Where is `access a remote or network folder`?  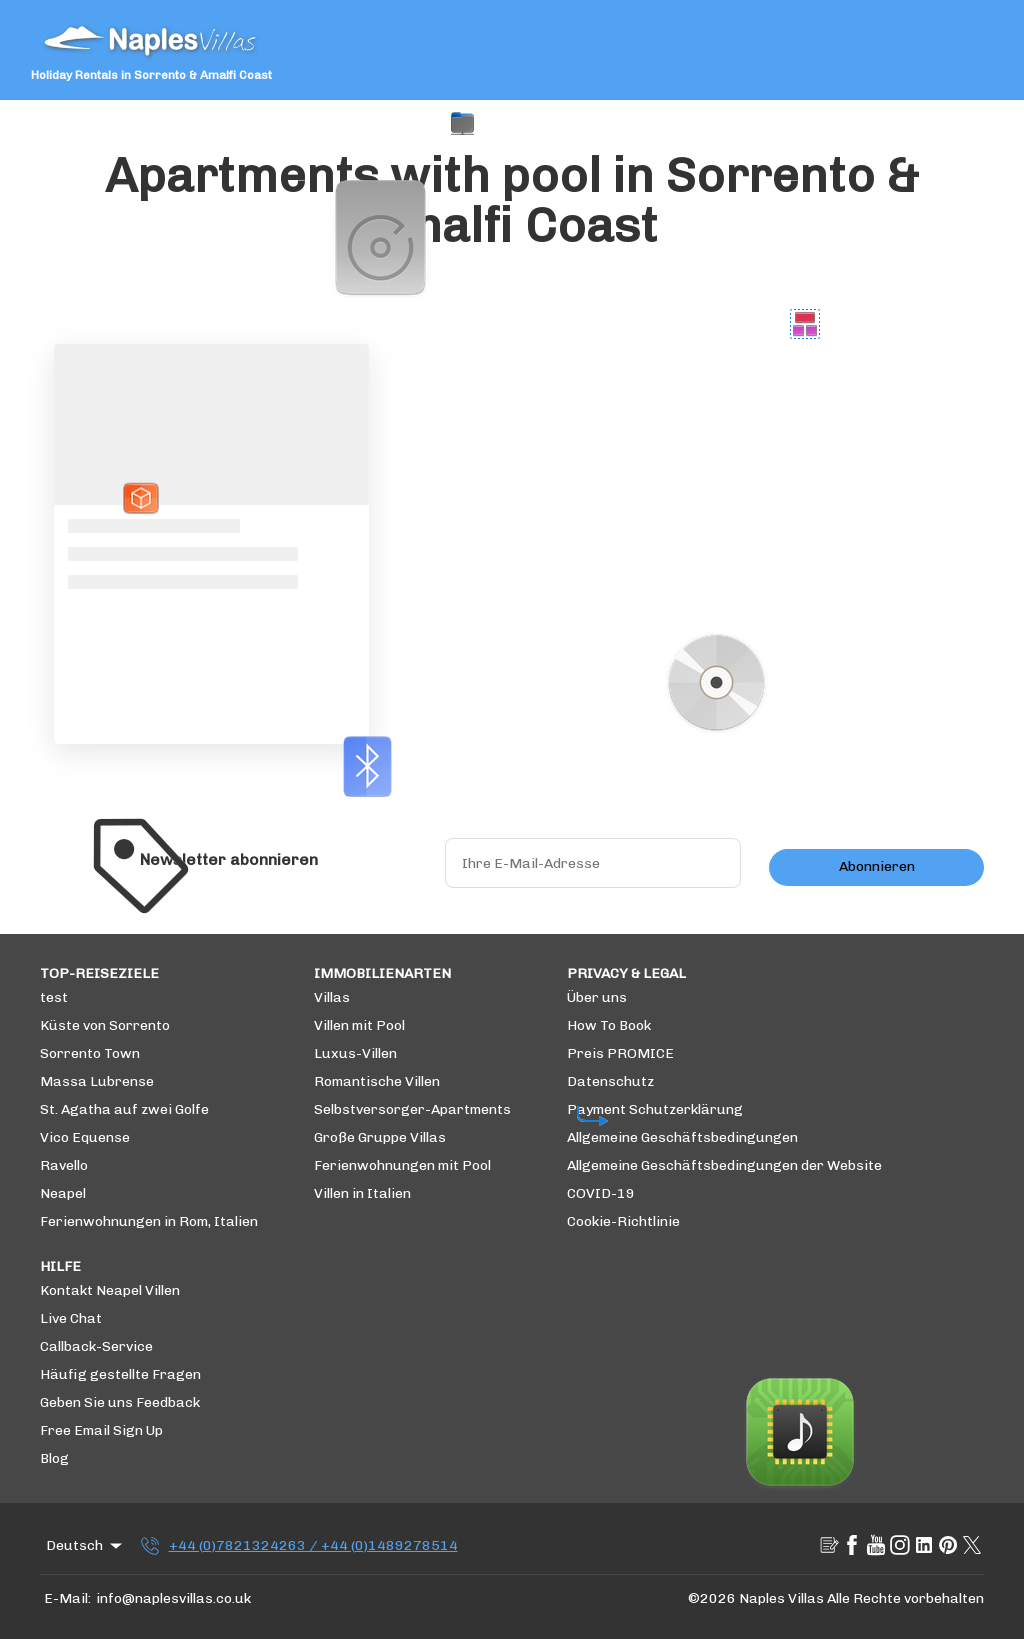
access a remote or network folder is located at coordinates (462, 123).